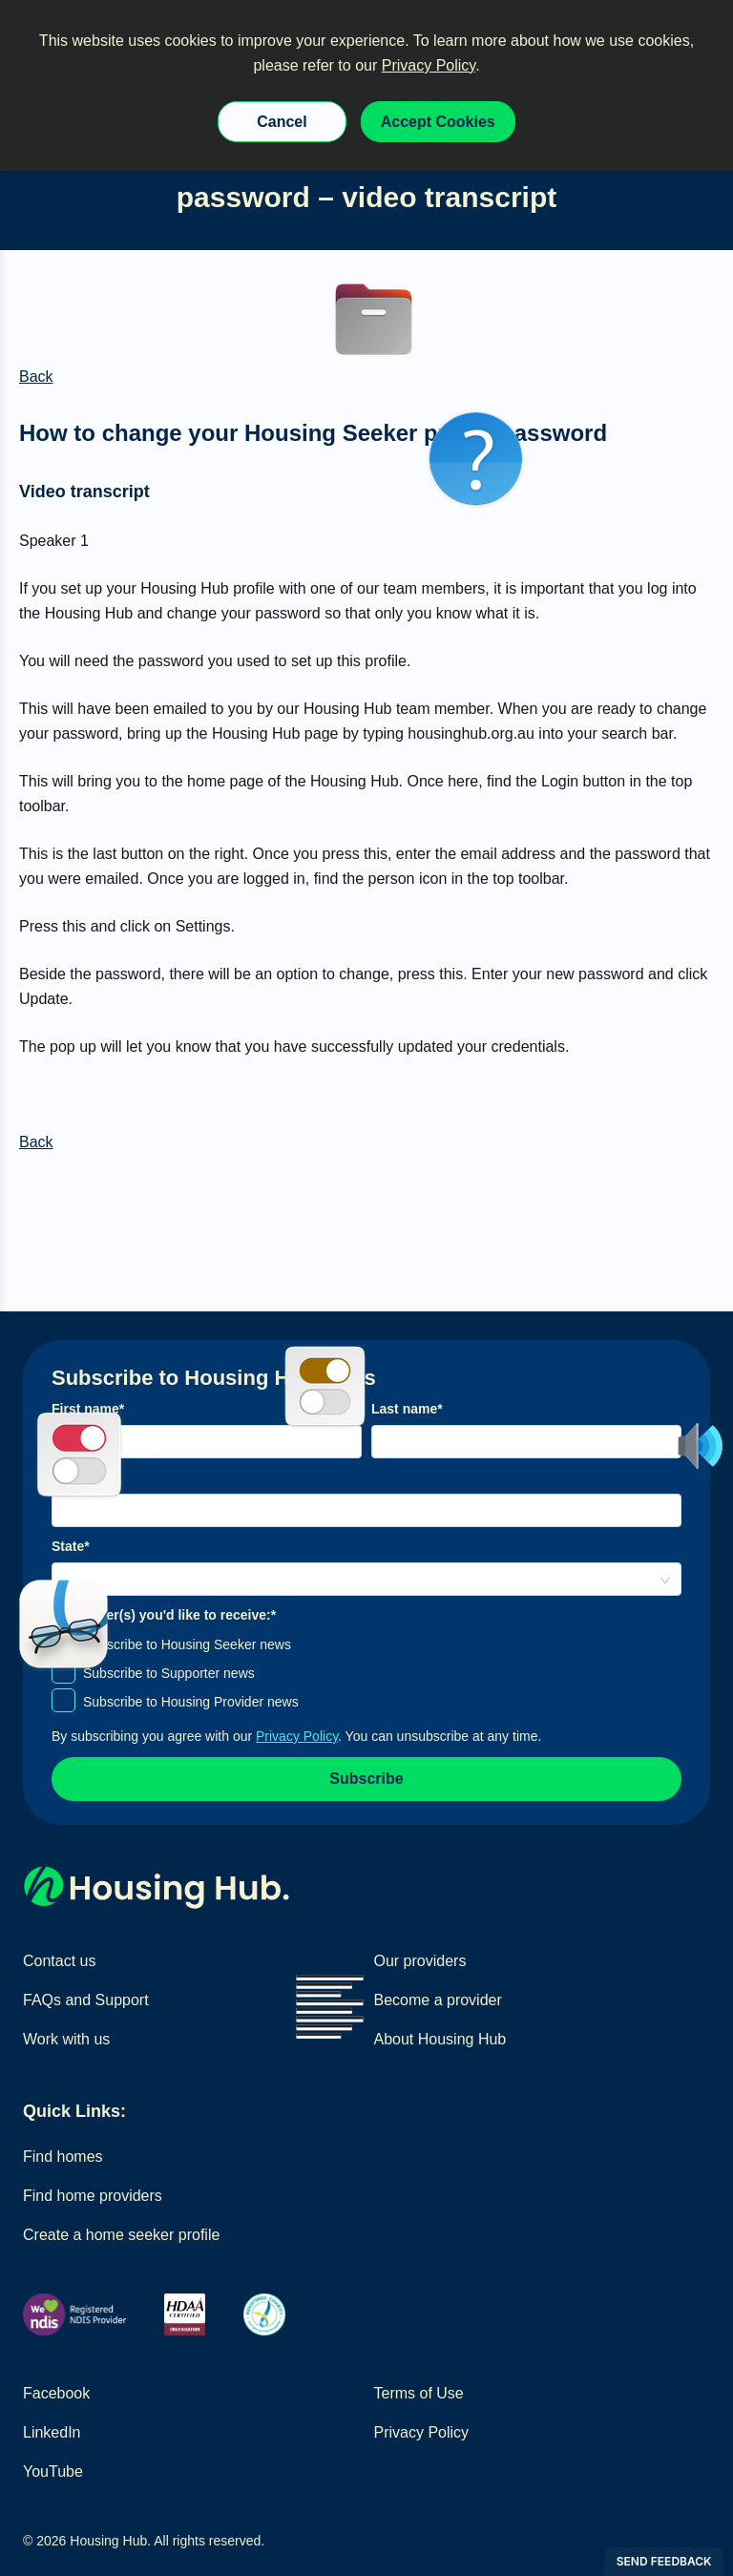 Image resolution: width=733 pixels, height=2576 pixels. Describe the element at coordinates (63, 1623) in the screenshot. I see `open okular document viewer` at that location.